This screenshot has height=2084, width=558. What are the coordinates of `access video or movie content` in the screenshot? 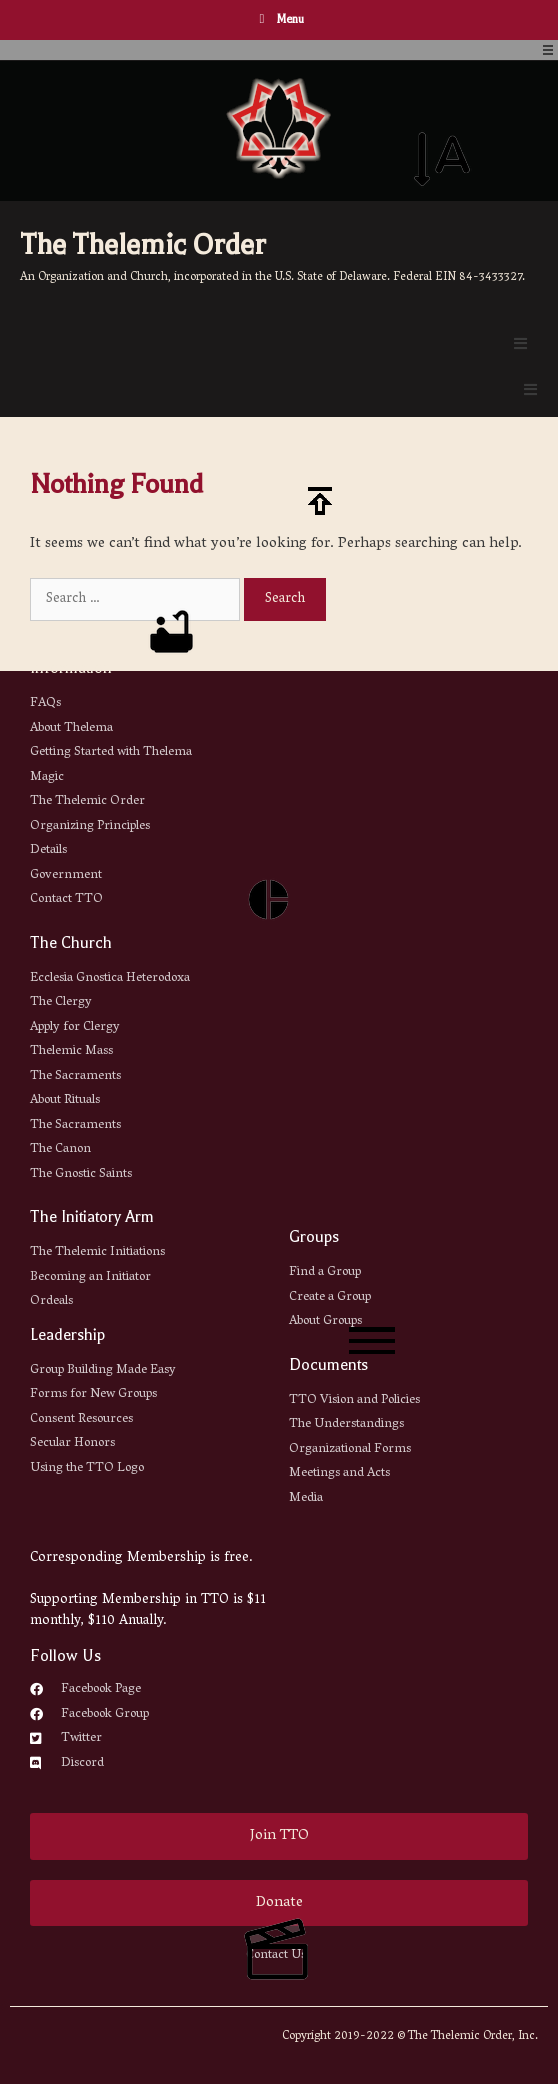 It's located at (277, 1951).